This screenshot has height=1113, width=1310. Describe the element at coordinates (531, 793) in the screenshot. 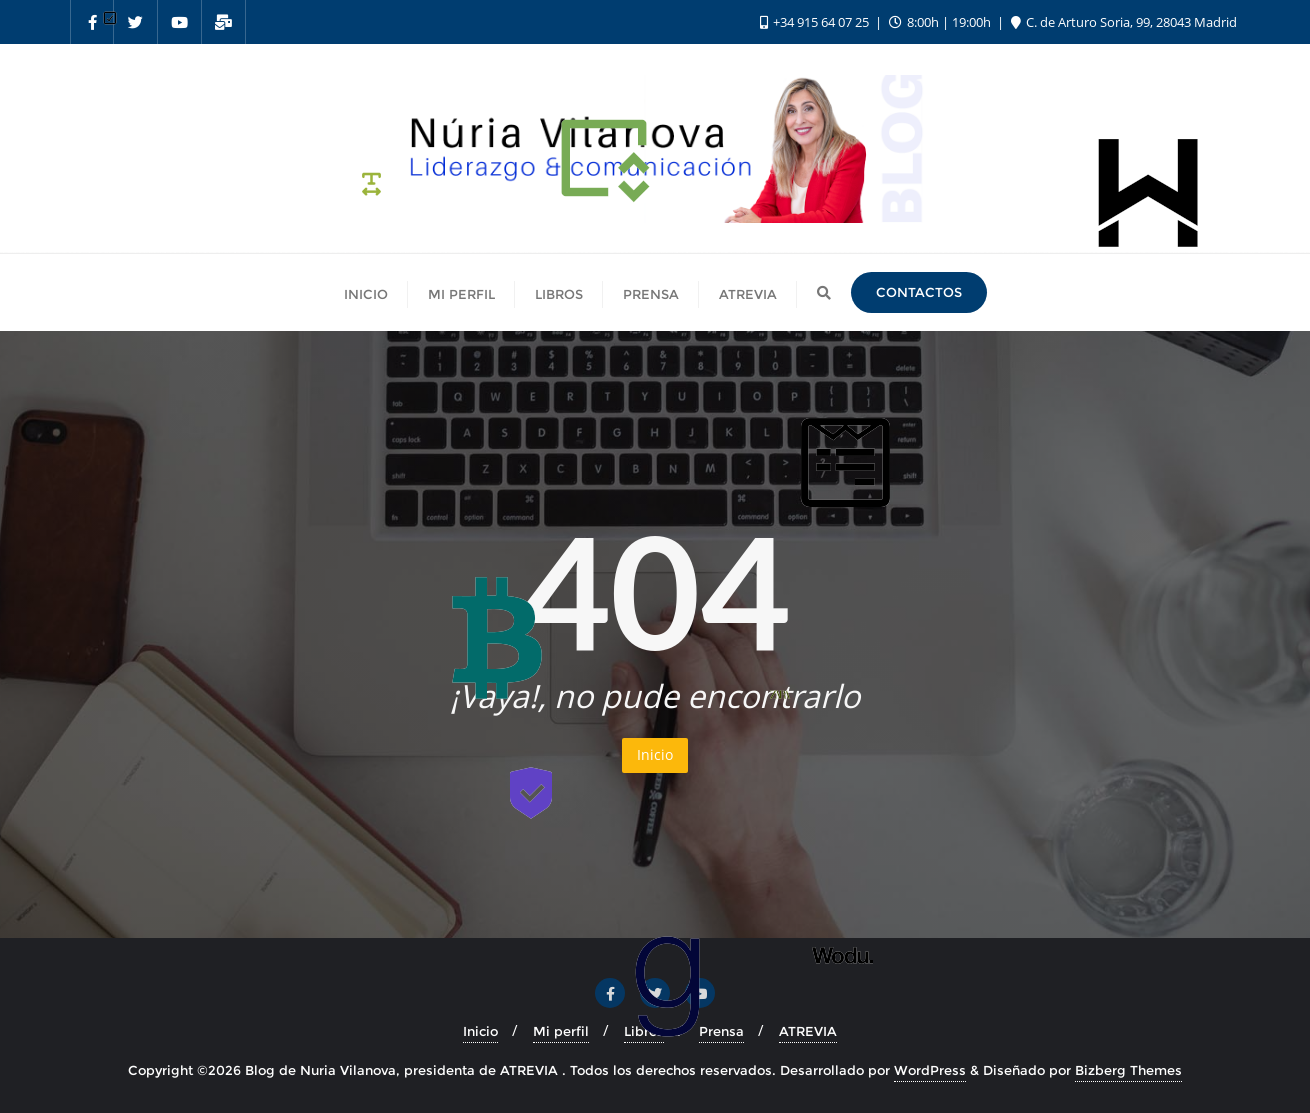

I see `indicates verified security or protection status` at that location.